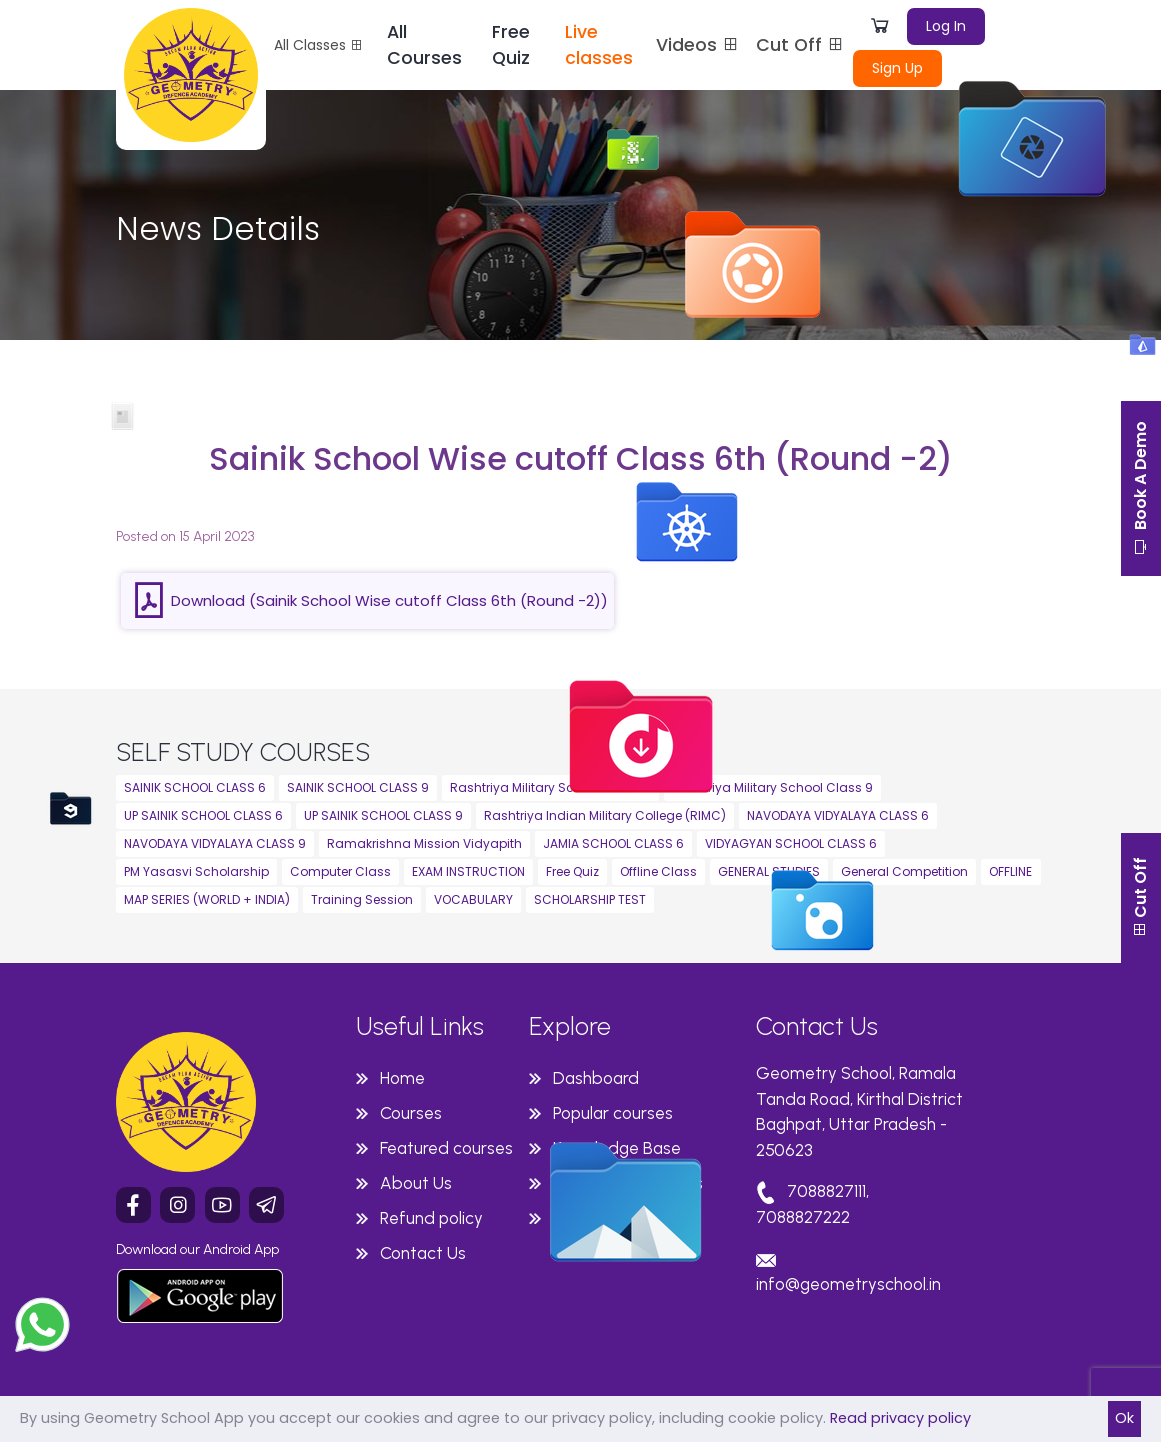 The width and height of the screenshot is (1161, 1442). Describe the element at coordinates (752, 268) in the screenshot. I see `open corona sdk project folder` at that location.